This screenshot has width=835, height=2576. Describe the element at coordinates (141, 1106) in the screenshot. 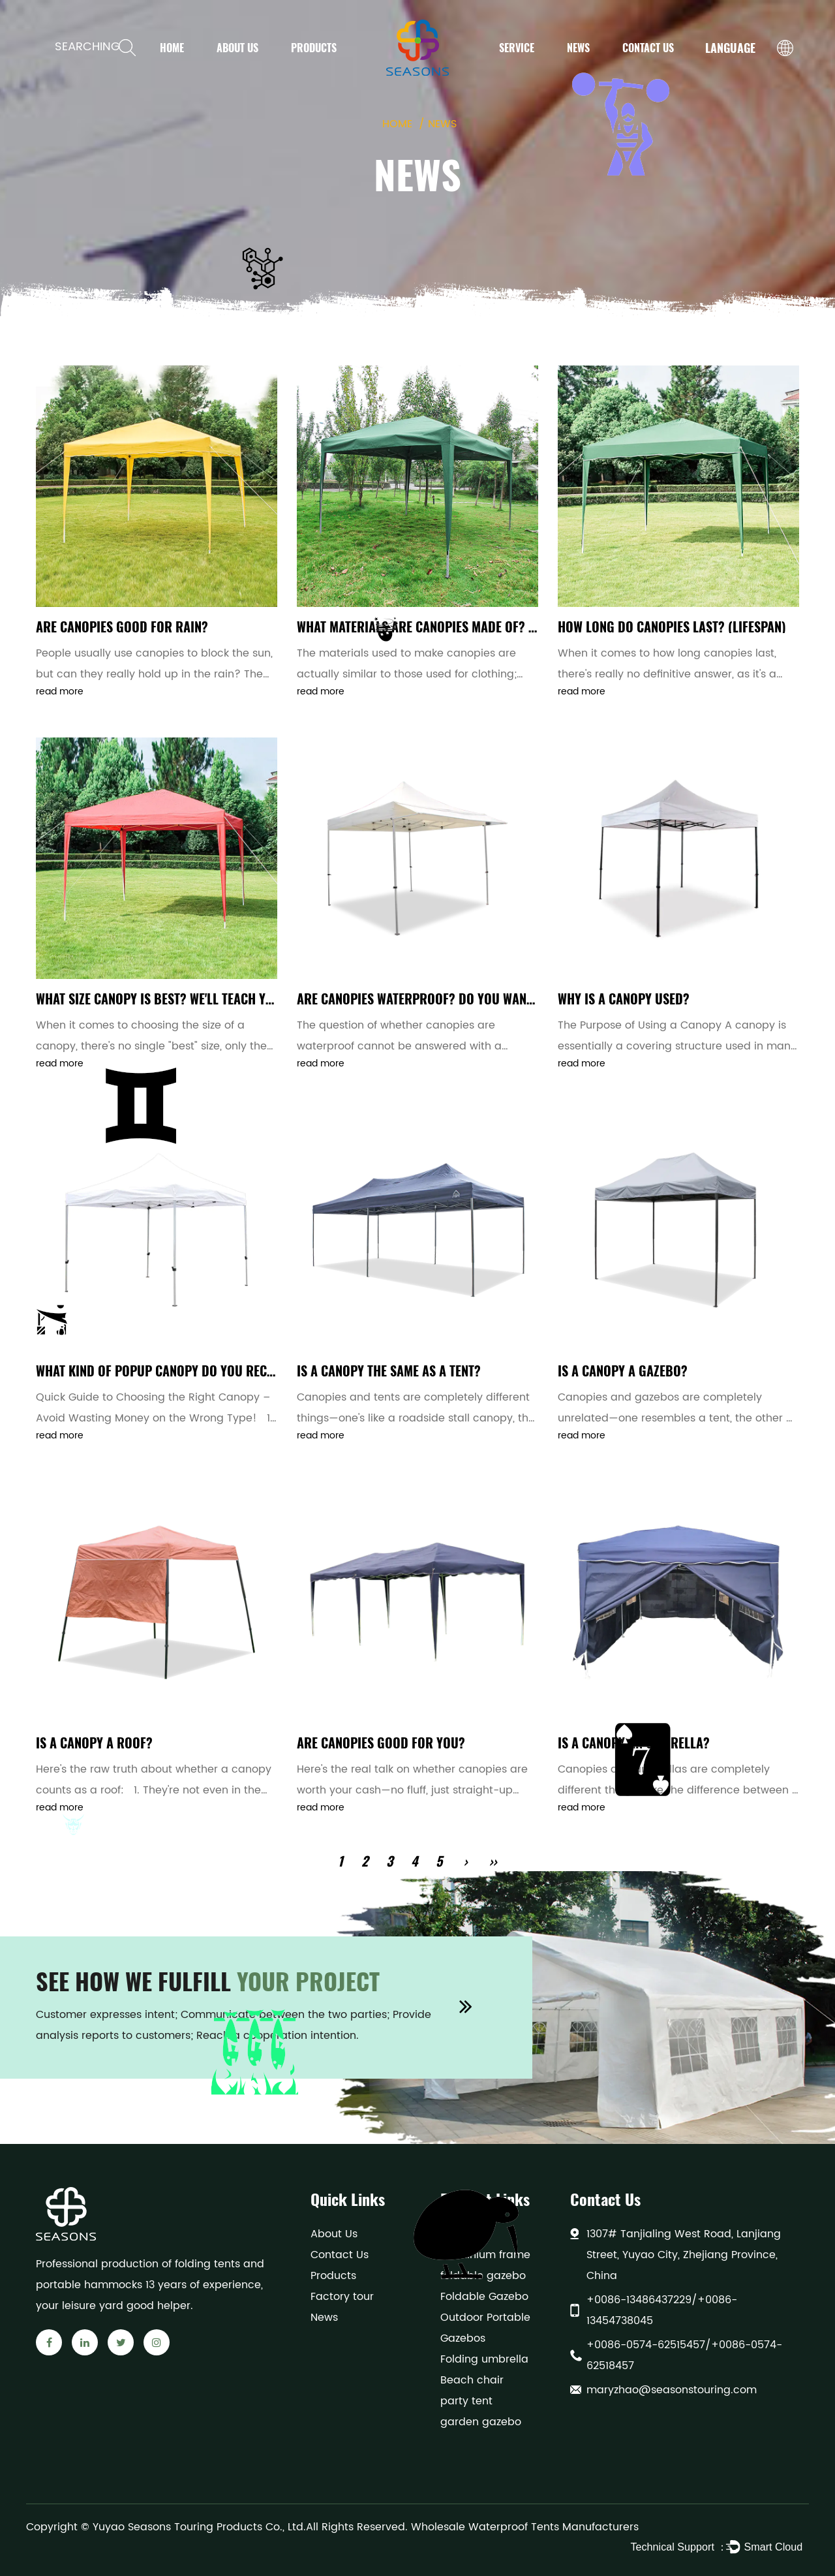

I see `gemini zodiac sign indicator` at that location.